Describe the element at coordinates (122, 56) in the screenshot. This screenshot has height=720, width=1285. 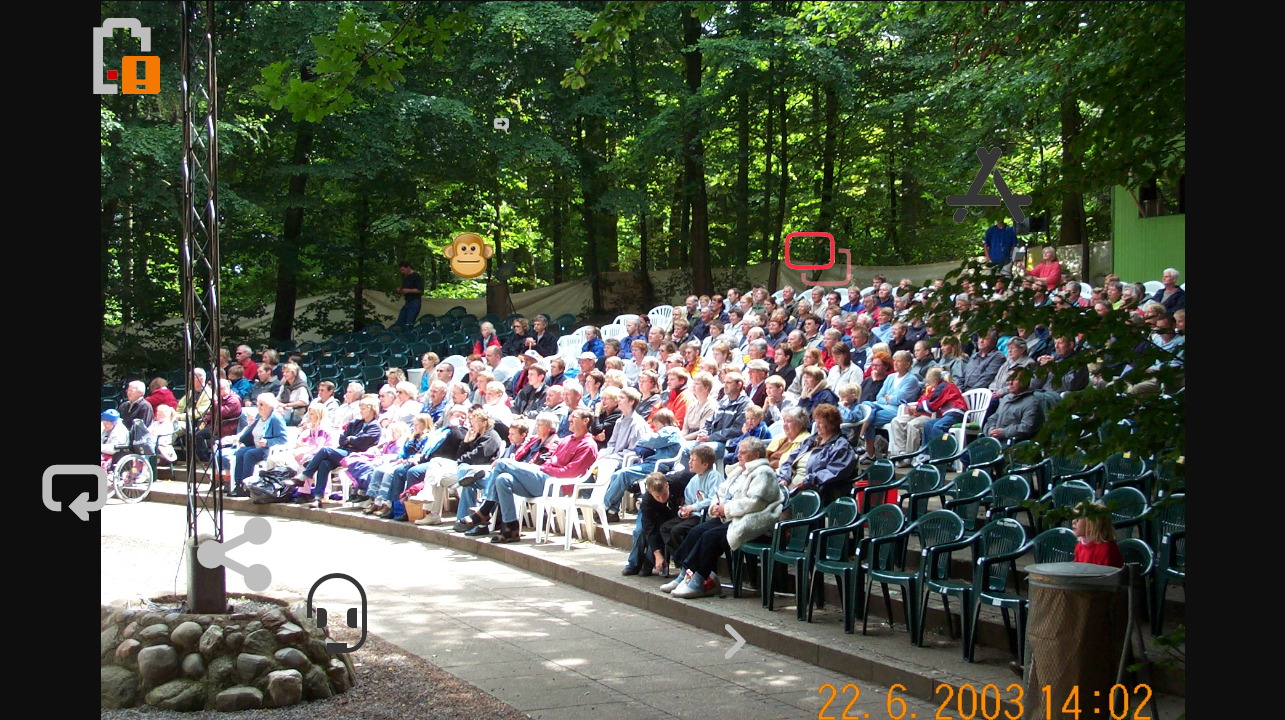
I see `indicates low battery warning` at that location.